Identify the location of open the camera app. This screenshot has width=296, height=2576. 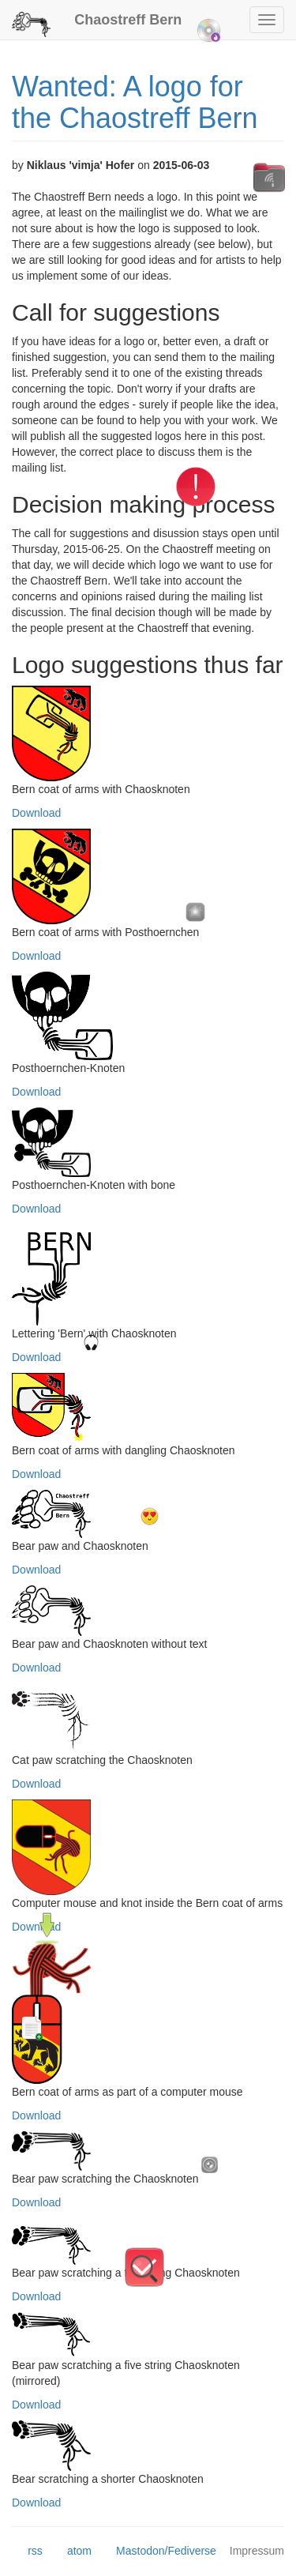
(209, 2164).